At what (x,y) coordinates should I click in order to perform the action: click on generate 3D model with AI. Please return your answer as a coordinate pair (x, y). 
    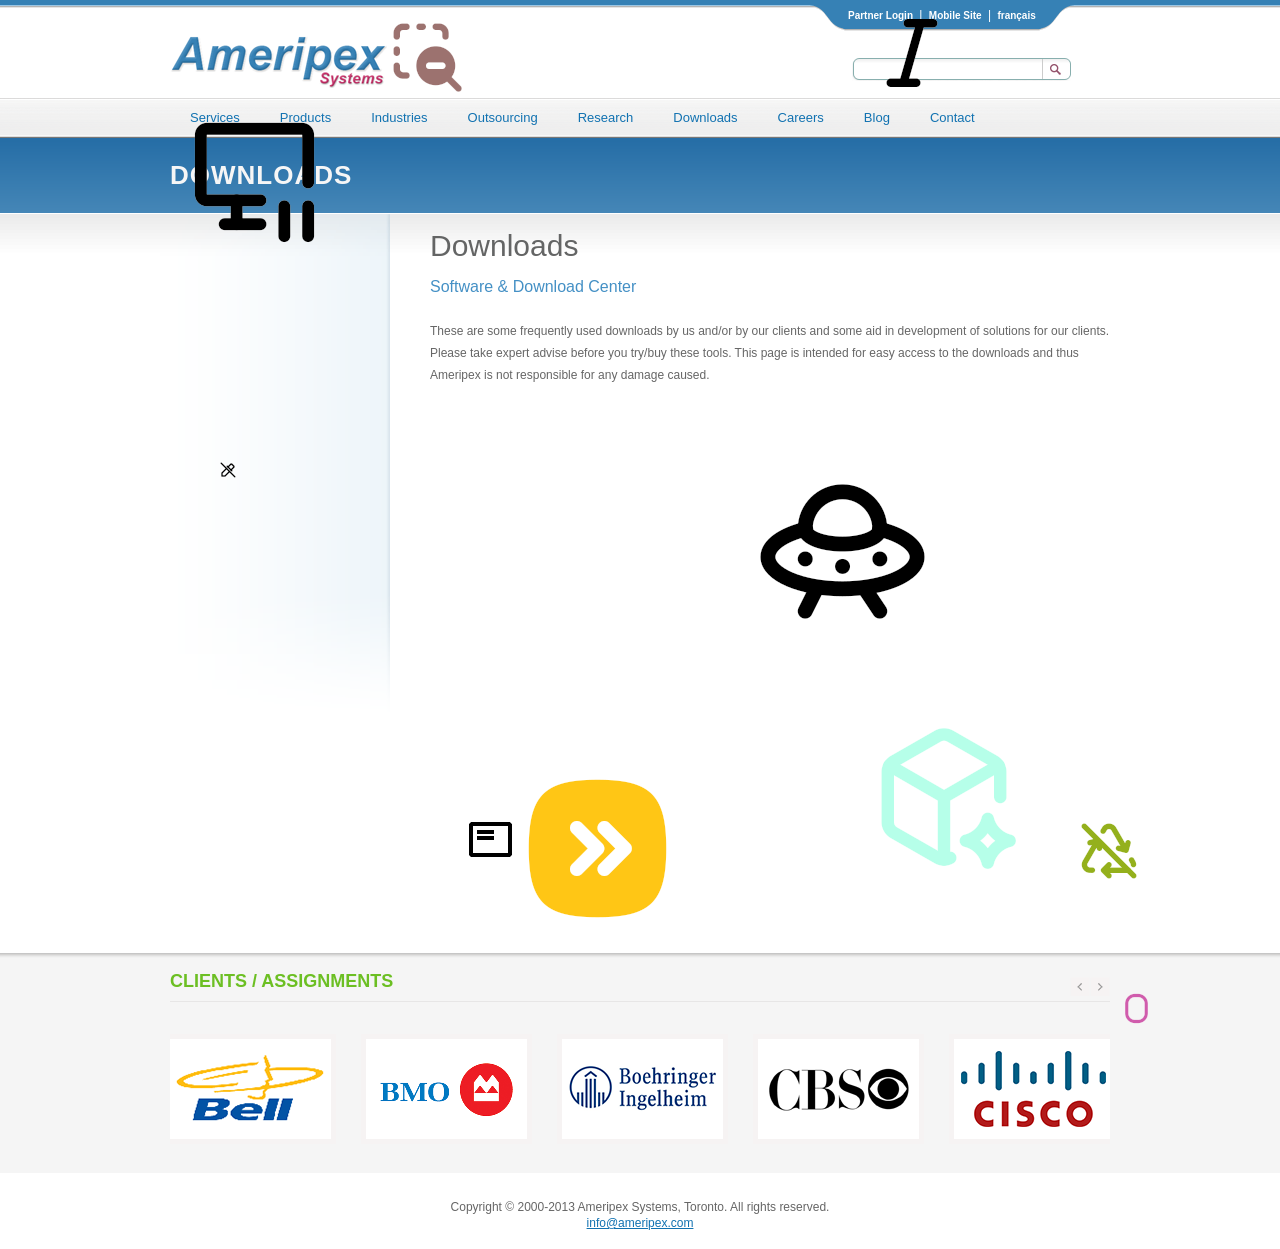
    Looking at the image, I should click on (944, 797).